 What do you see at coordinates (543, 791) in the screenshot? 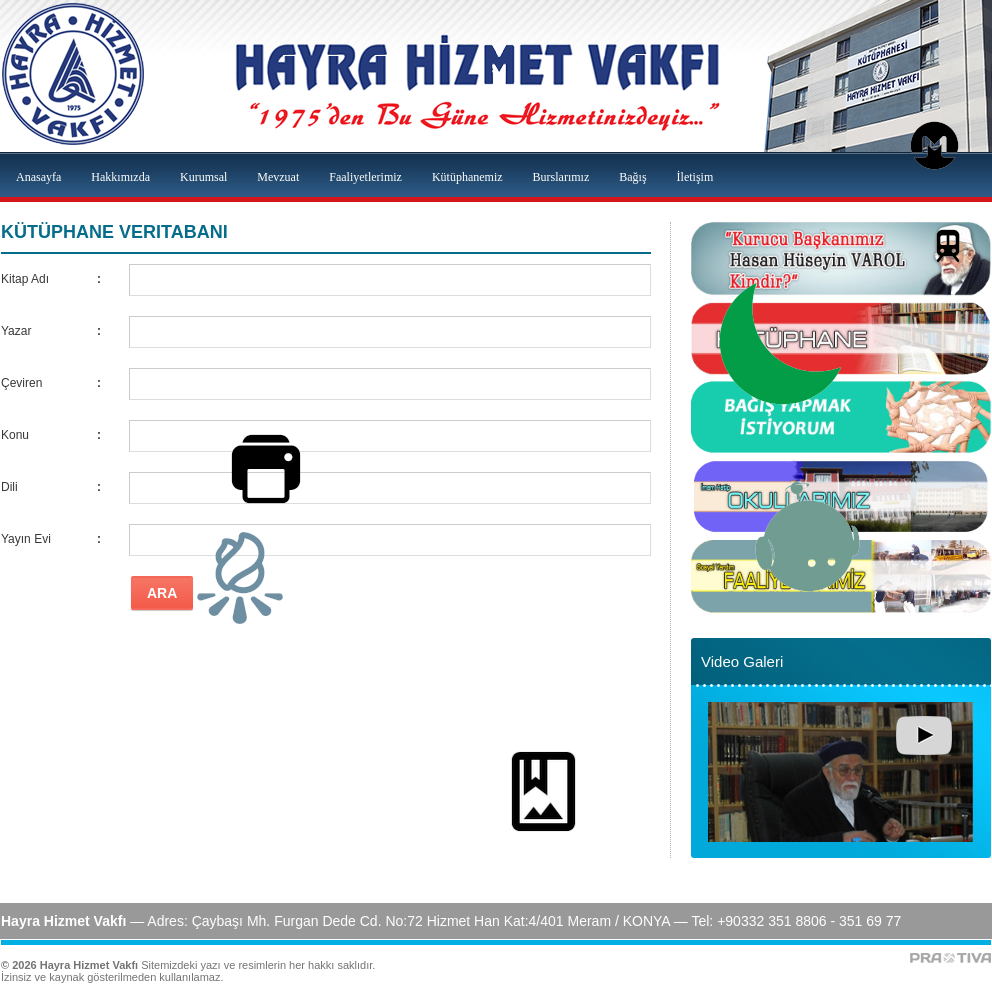
I see `open photo album` at bounding box center [543, 791].